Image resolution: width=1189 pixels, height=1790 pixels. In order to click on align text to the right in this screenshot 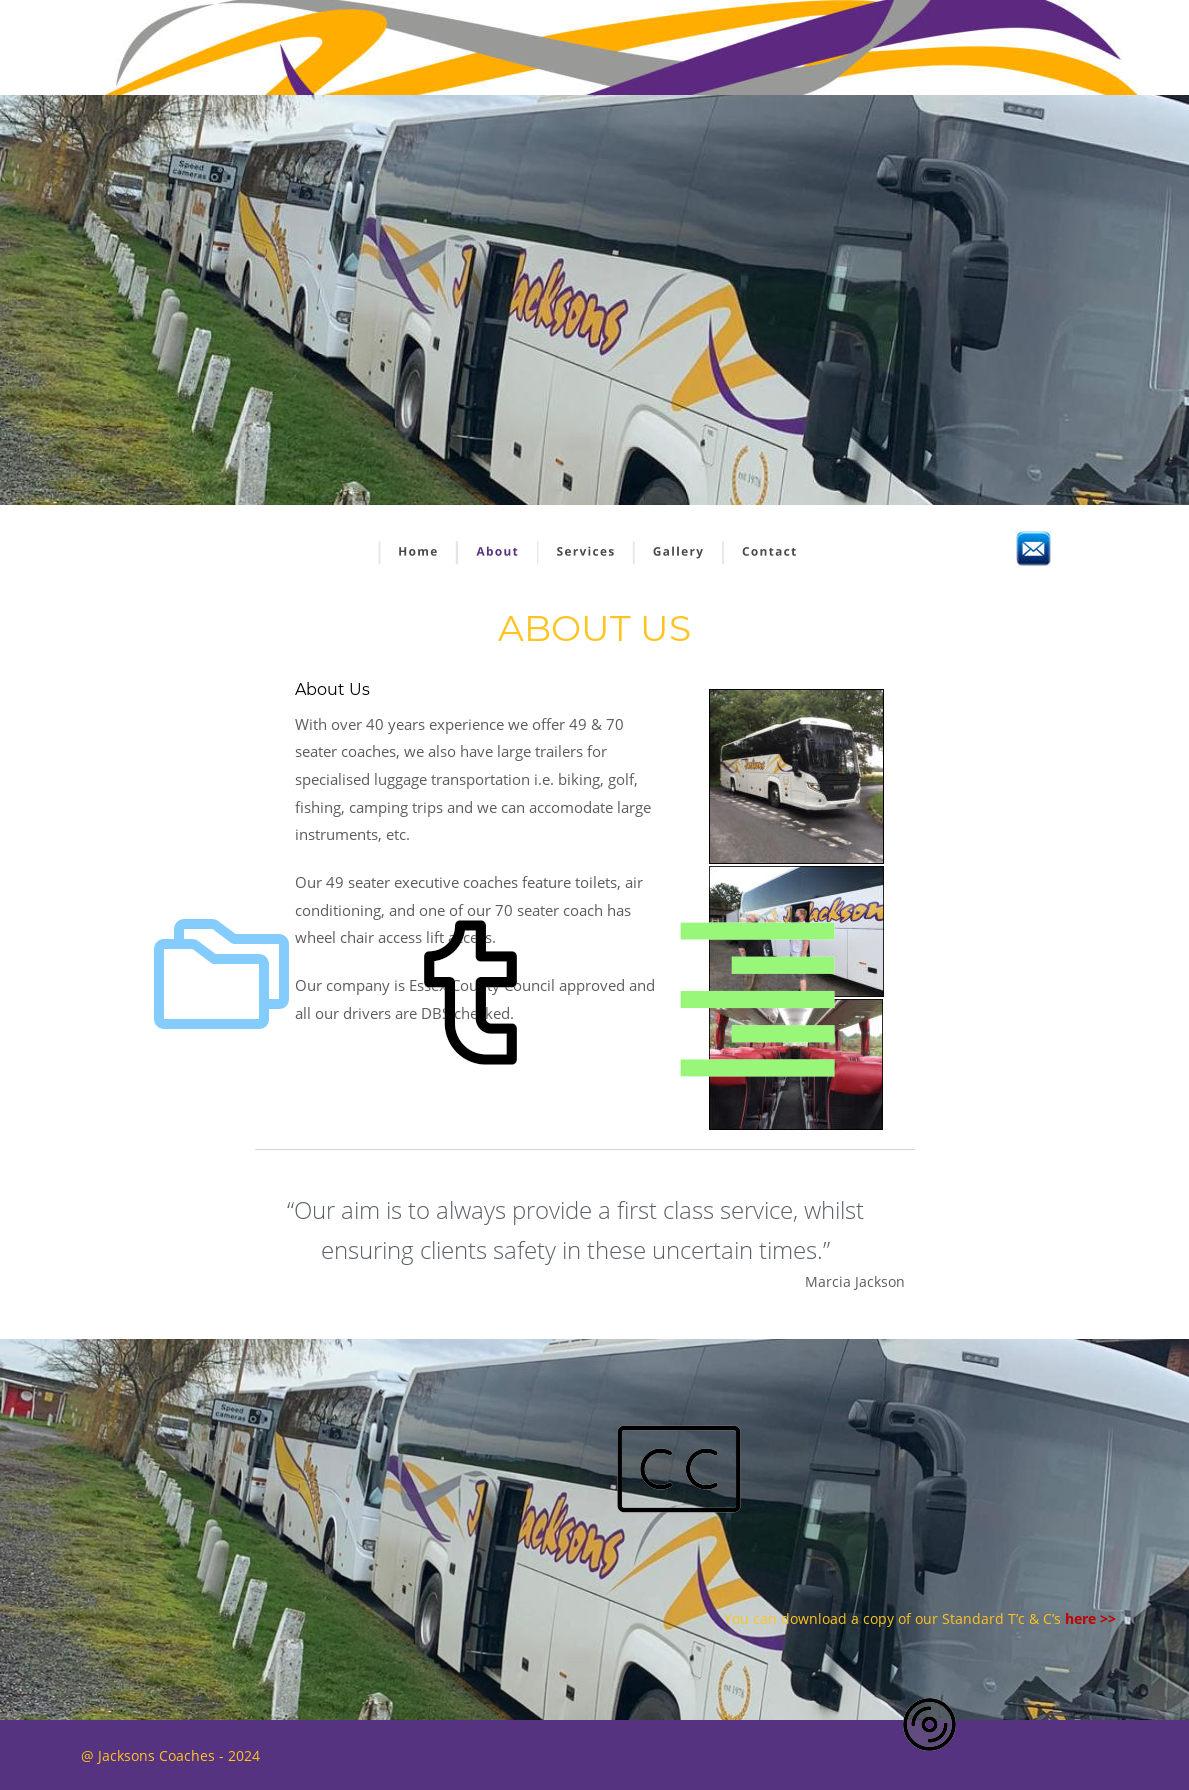, I will do `click(757, 999)`.